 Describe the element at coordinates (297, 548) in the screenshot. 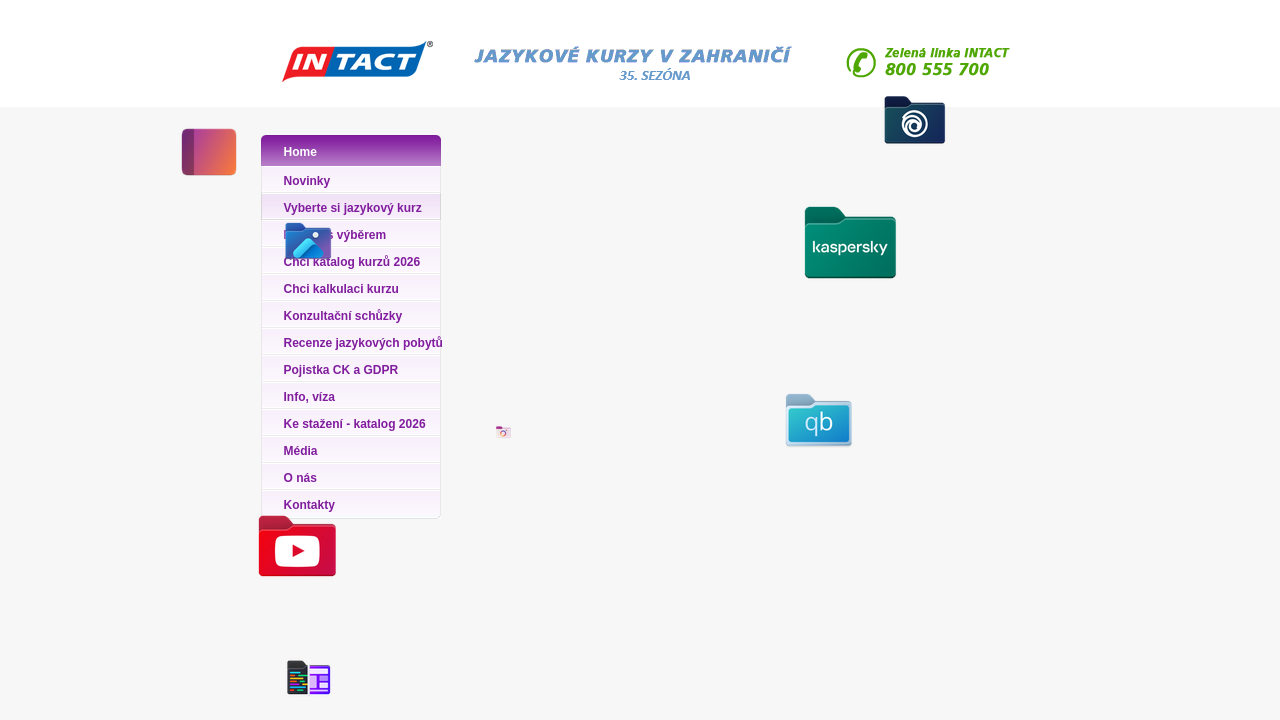

I see `open folder containing downloaded youtube videos` at that location.